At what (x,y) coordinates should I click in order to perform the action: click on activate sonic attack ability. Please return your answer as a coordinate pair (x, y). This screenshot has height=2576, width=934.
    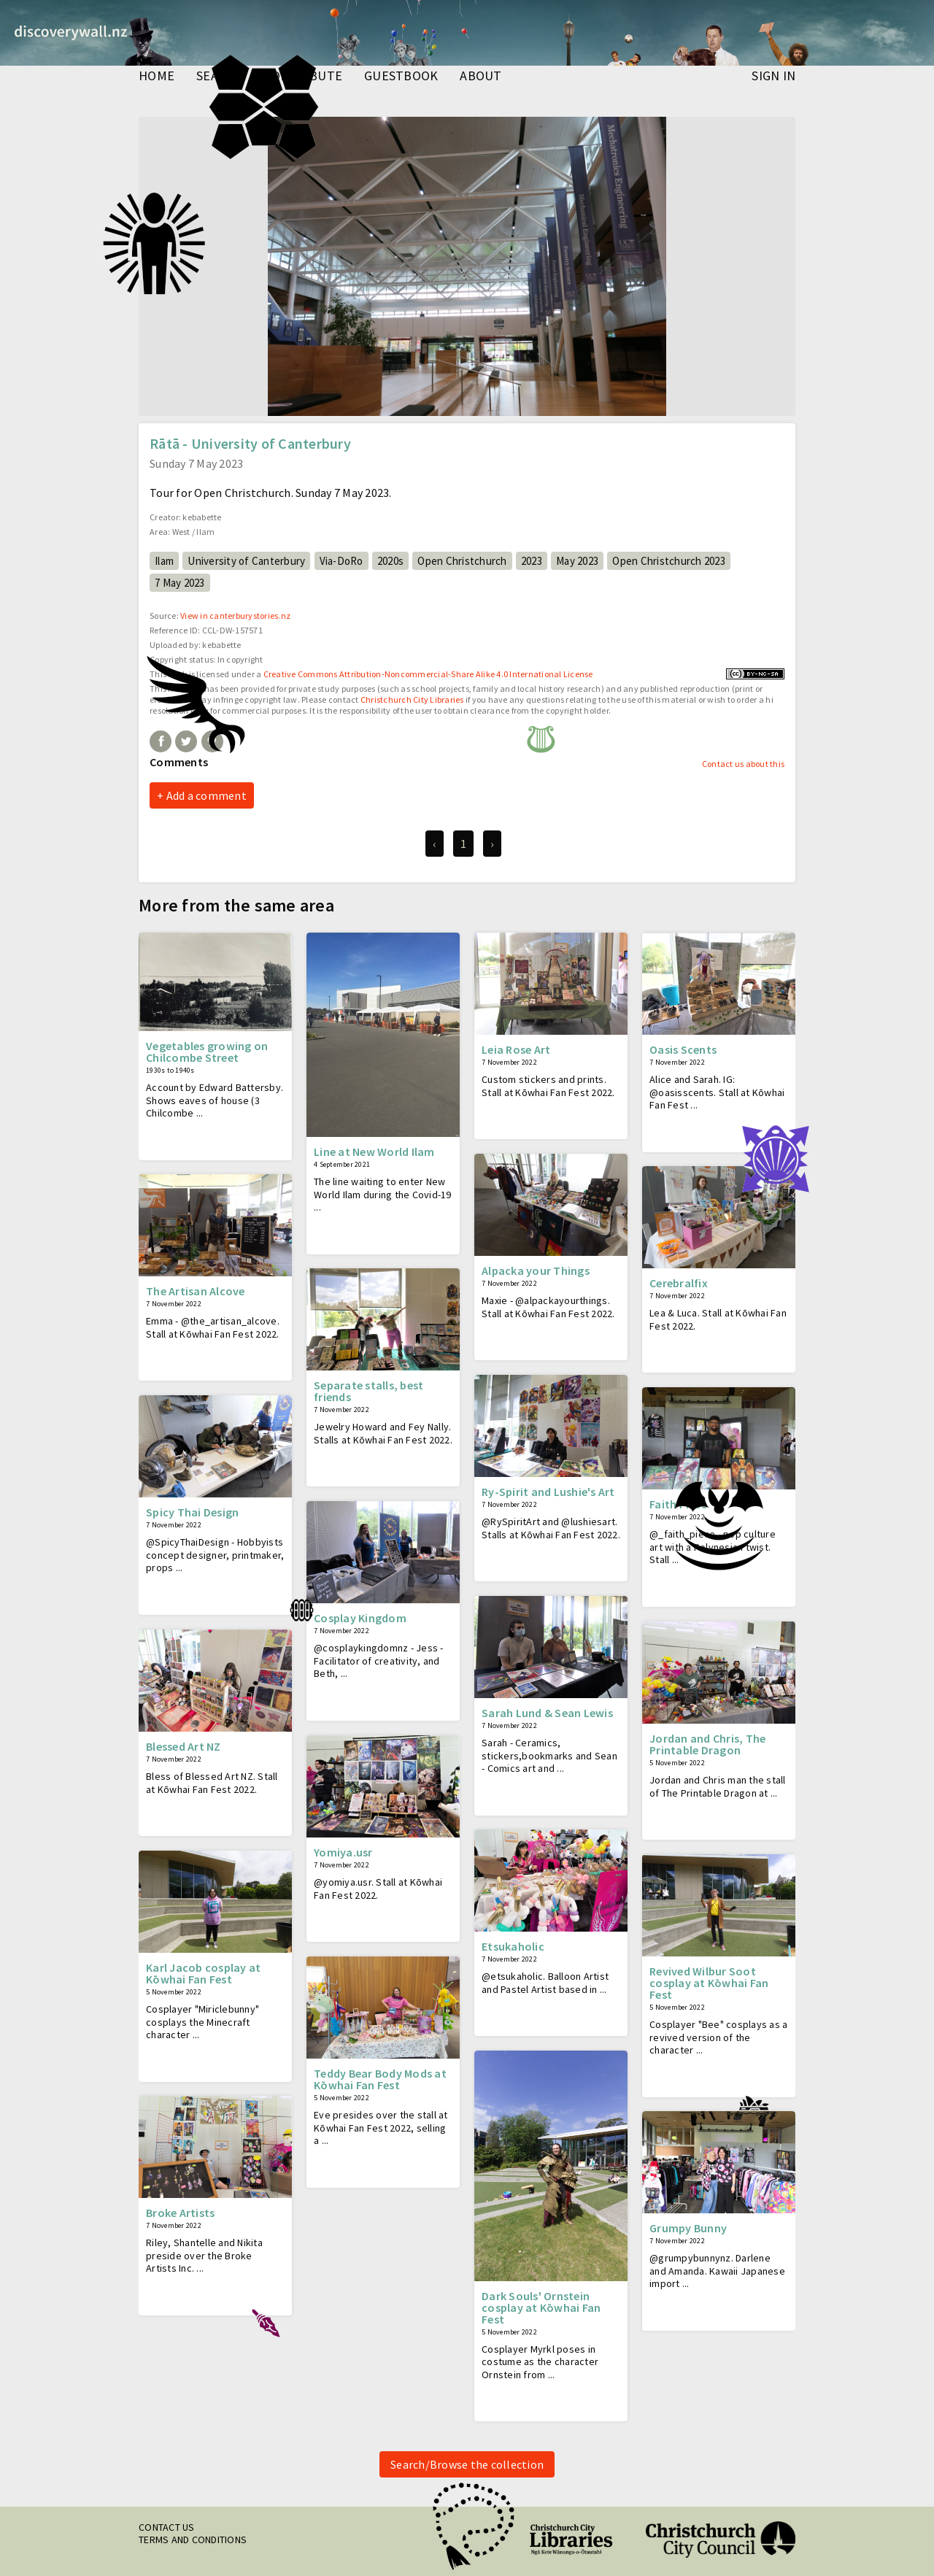
    Looking at the image, I should click on (719, 1526).